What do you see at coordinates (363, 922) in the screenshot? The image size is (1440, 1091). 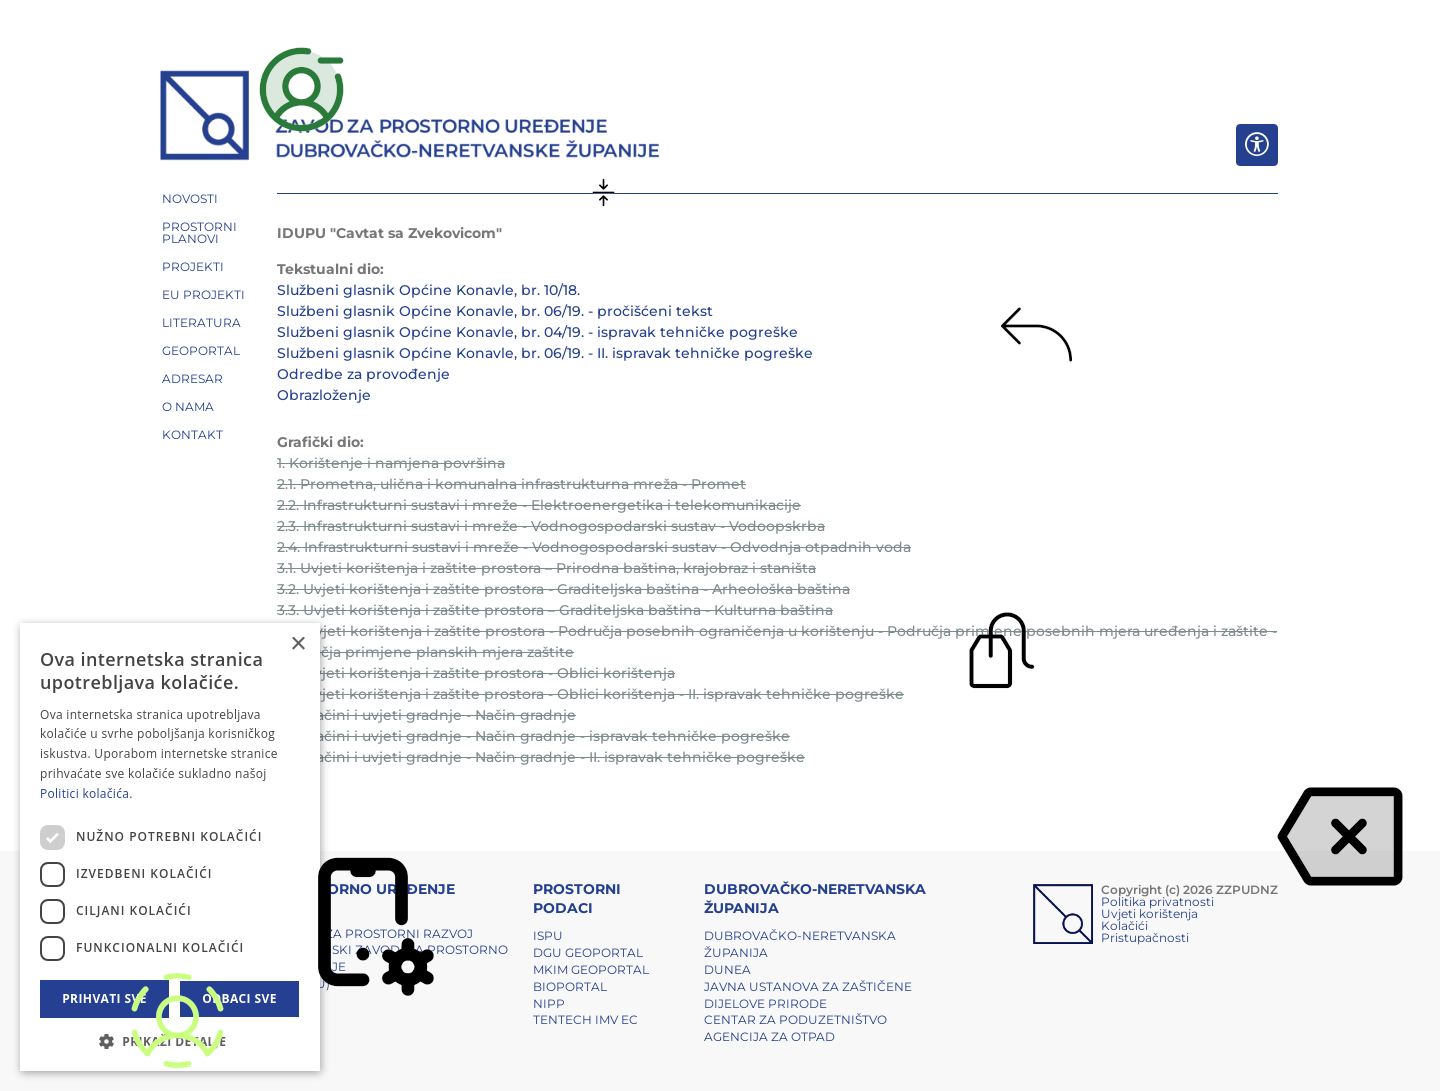 I see `access mobile device settings` at bounding box center [363, 922].